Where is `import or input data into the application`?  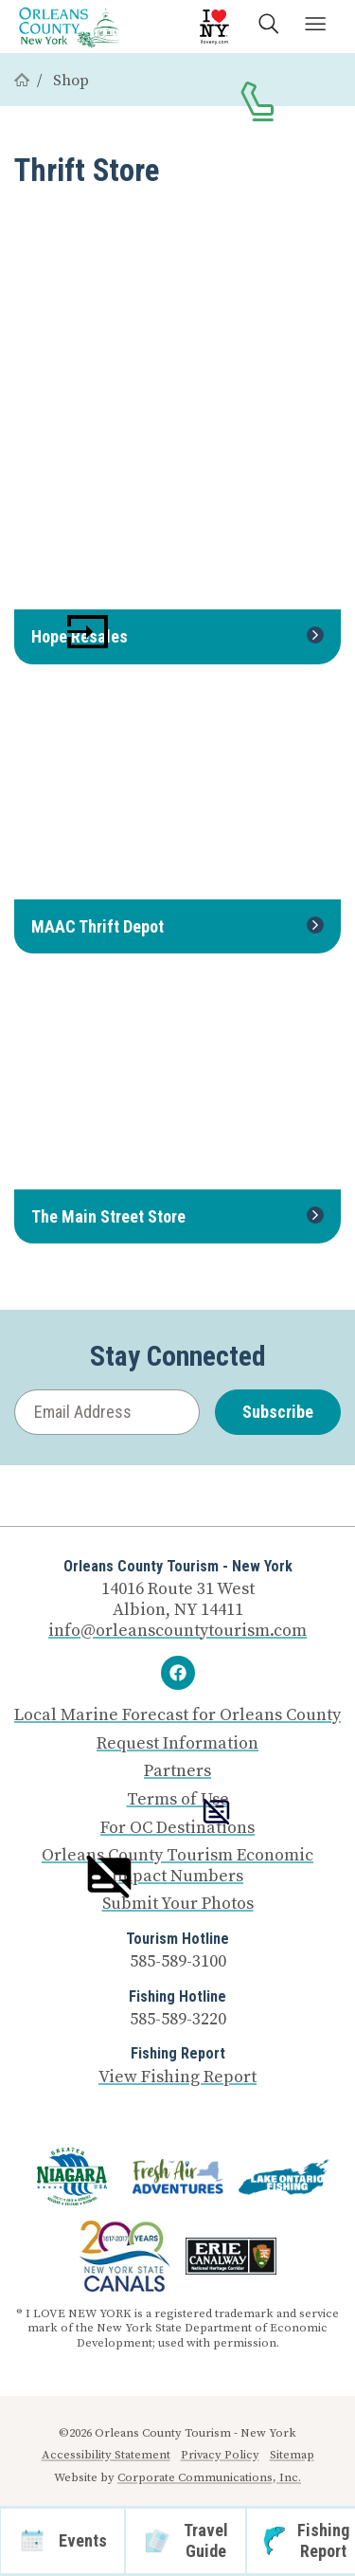 import or input data into the application is located at coordinates (87, 631).